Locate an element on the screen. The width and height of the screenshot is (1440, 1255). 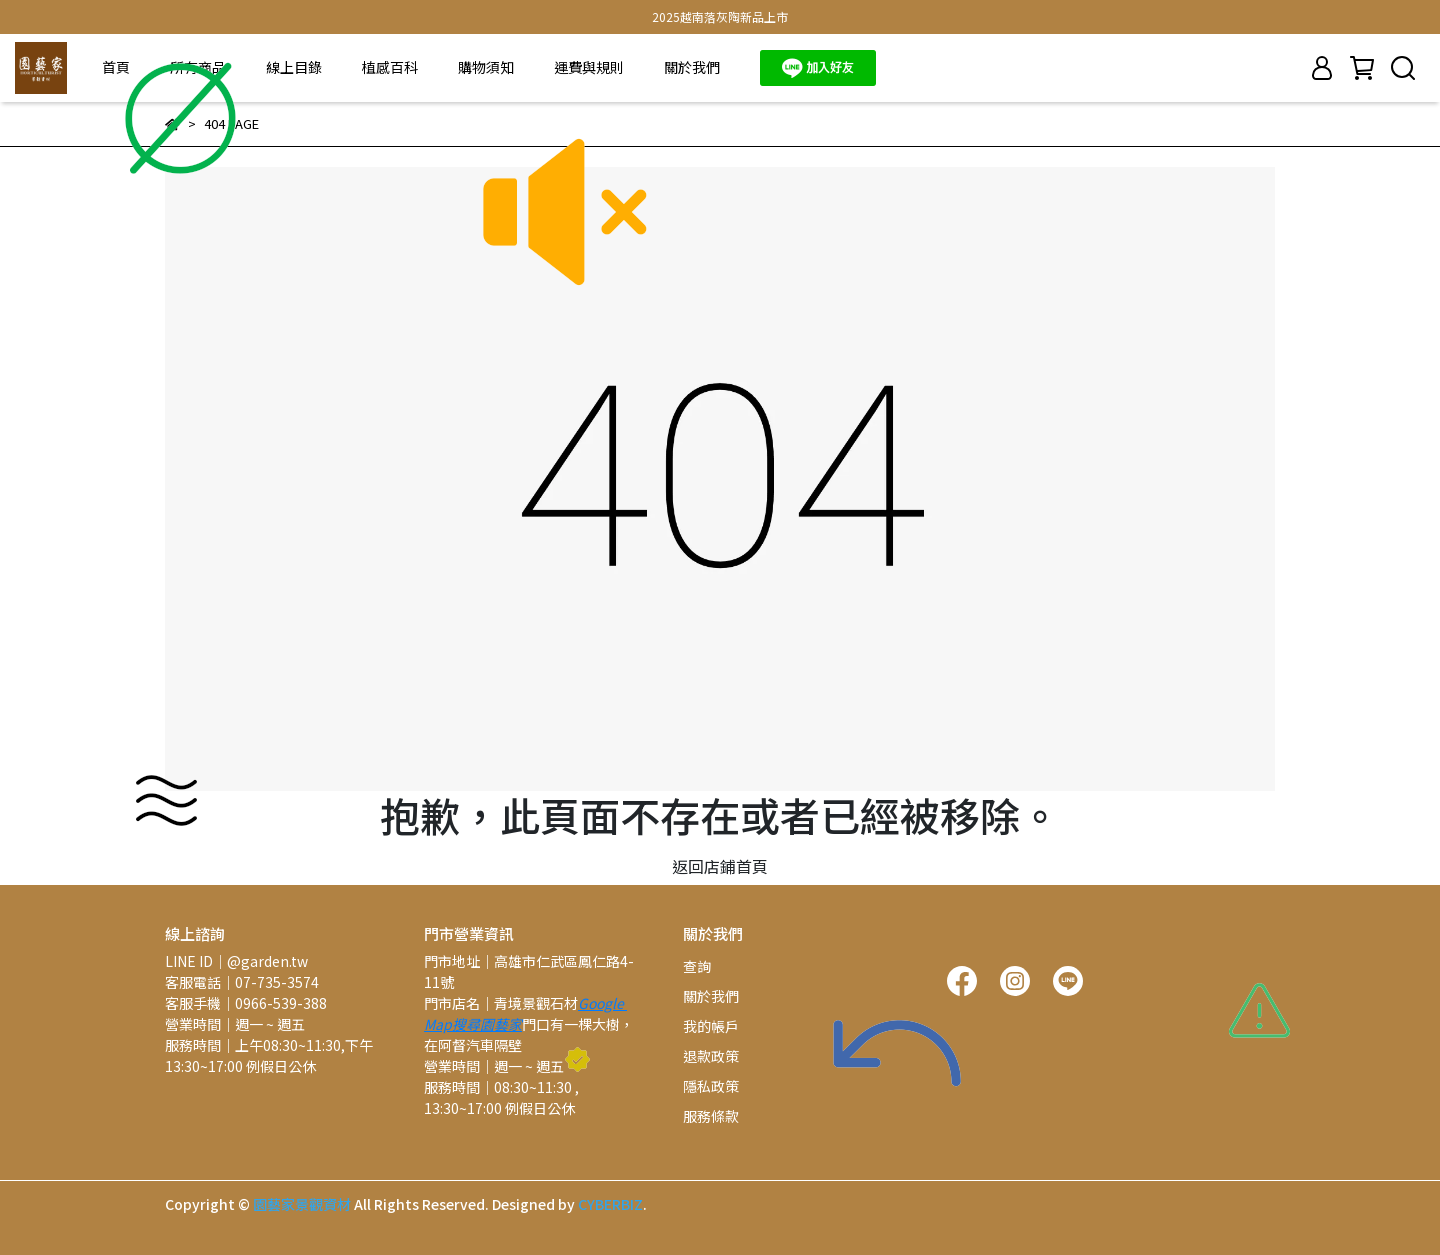
indicates a verified or authenticated account is located at coordinates (577, 1059).